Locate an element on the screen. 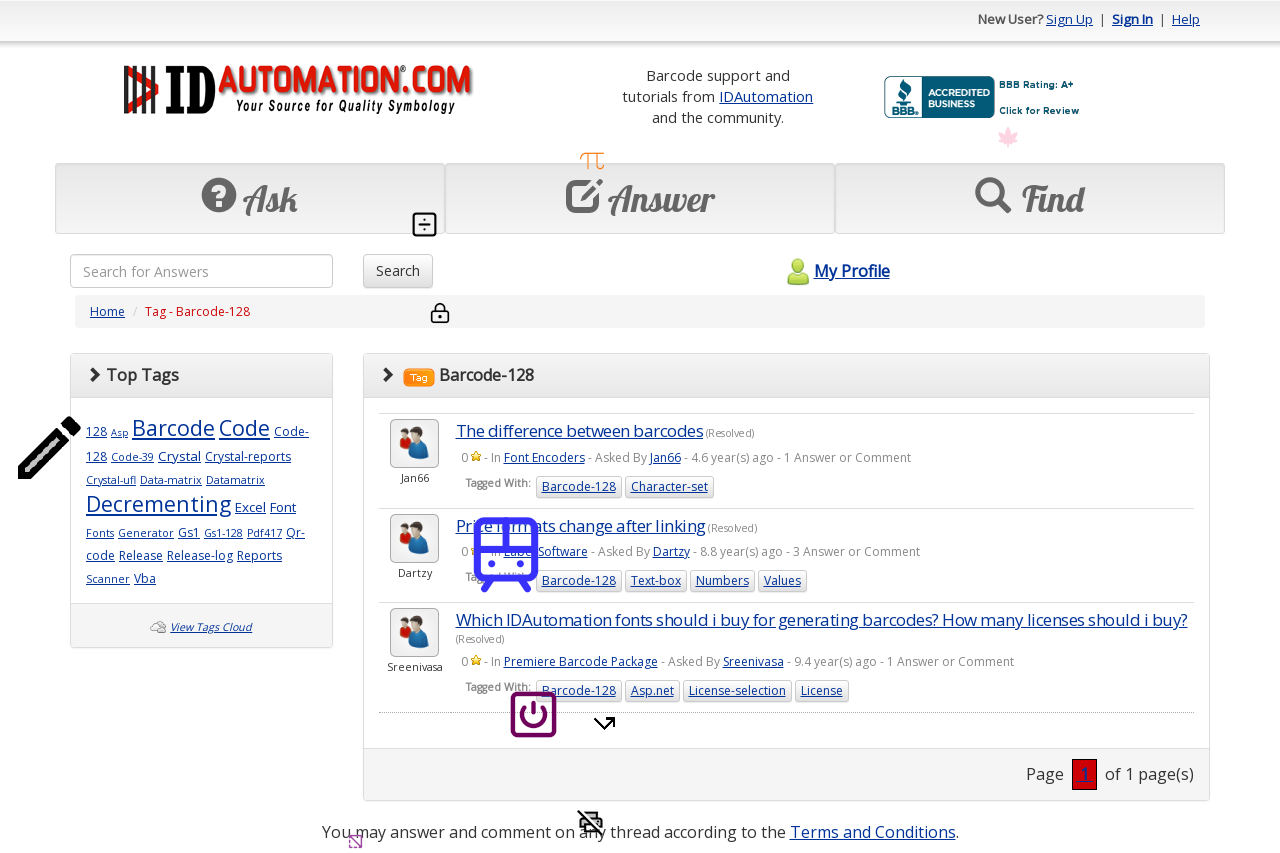  access mathematical or scientific calculator functions is located at coordinates (592, 160).